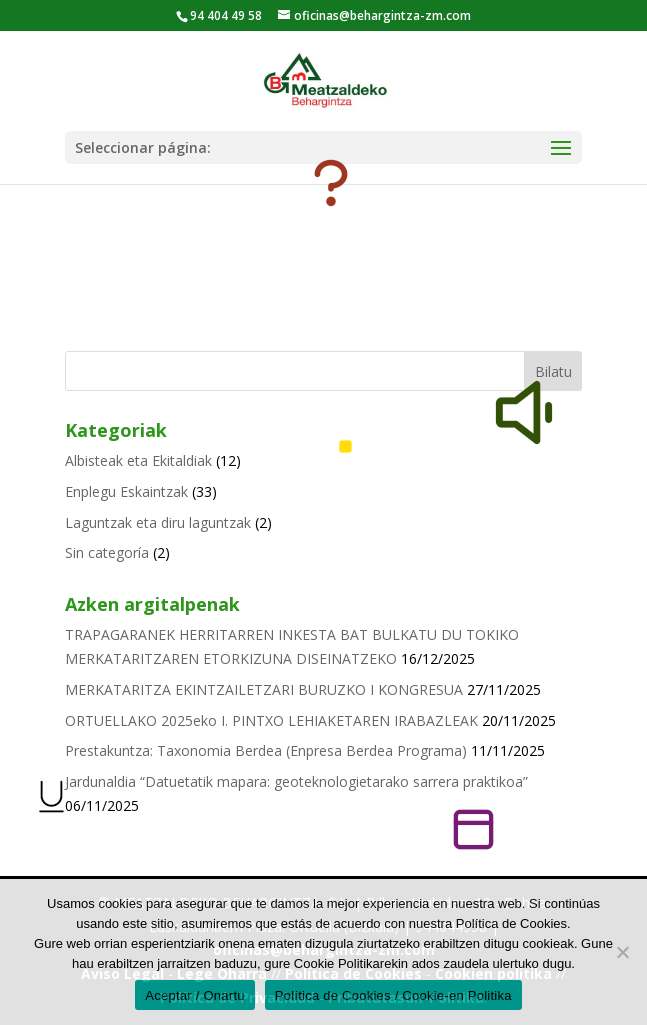 This screenshot has height=1025, width=647. Describe the element at coordinates (51, 794) in the screenshot. I see `apply underline formatting to selected text` at that location.